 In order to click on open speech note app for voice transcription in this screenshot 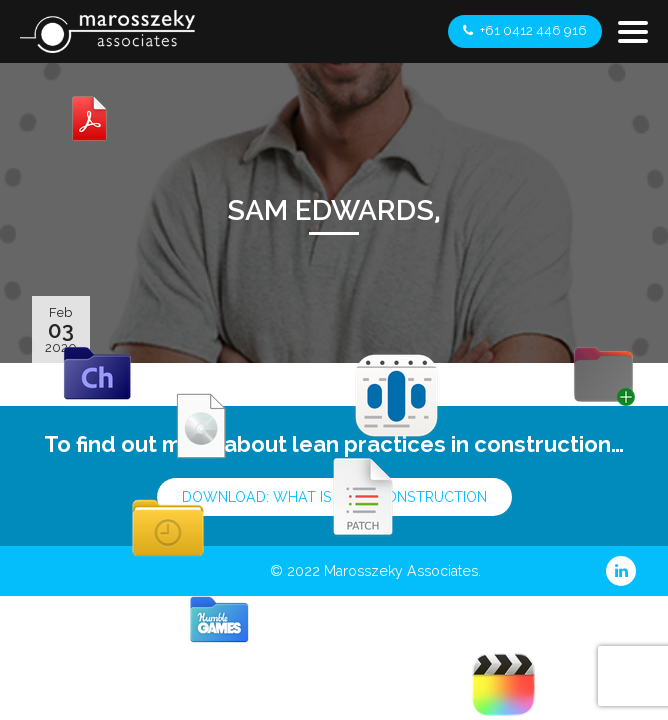, I will do `click(396, 395)`.